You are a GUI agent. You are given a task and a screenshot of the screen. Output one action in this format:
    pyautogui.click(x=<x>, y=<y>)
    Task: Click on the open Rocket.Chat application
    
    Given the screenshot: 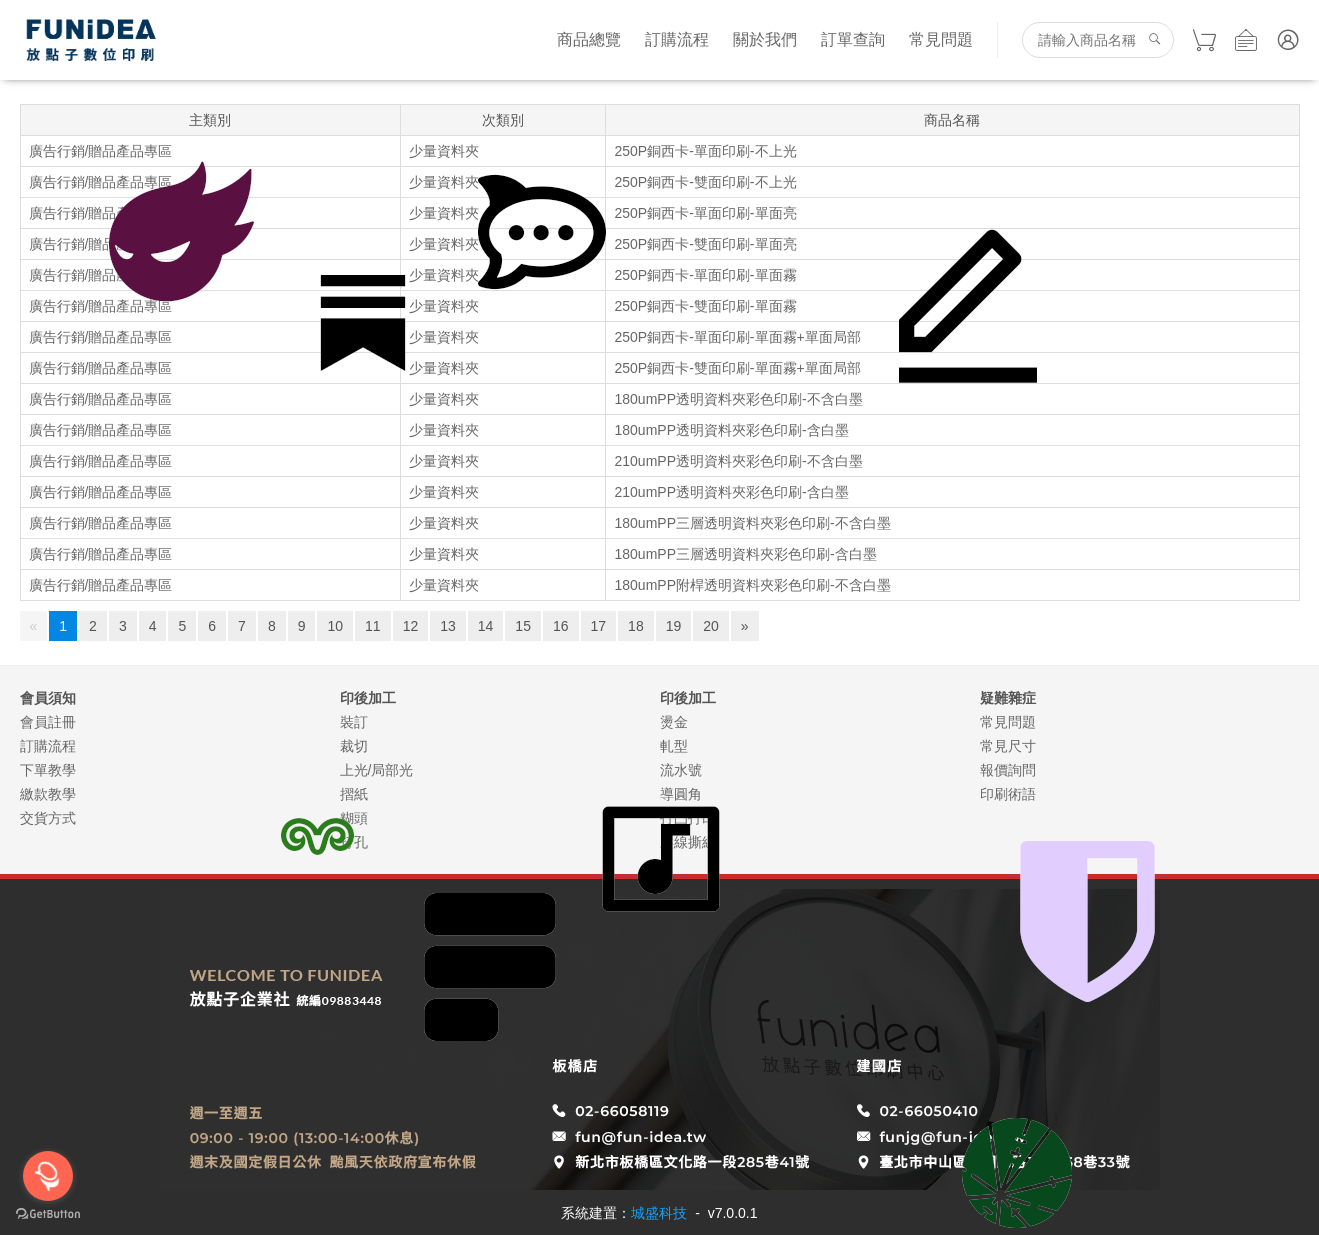 What is the action you would take?
    pyautogui.click(x=542, y=232)
    